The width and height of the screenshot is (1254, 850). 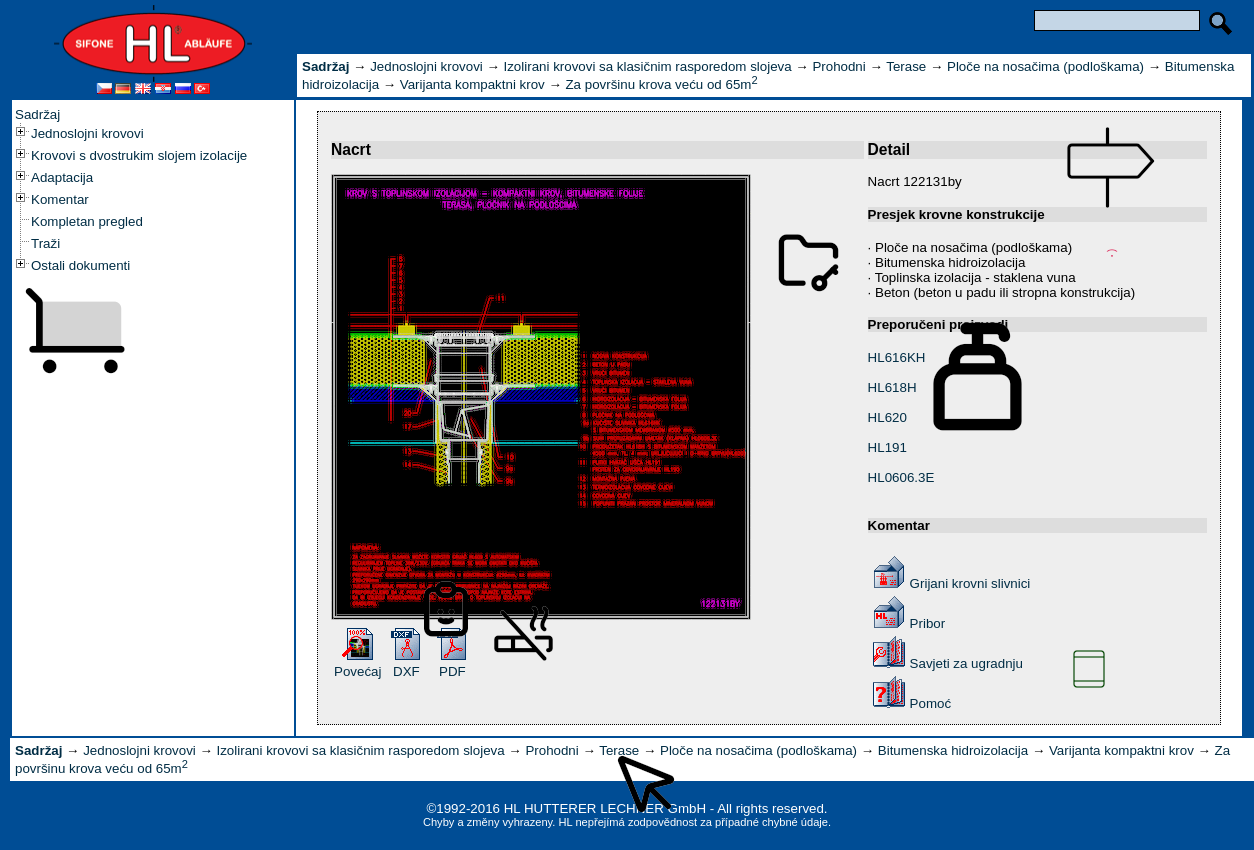 I want to click on access hand washing or hygiene instructions, so click(x=977, y=378).